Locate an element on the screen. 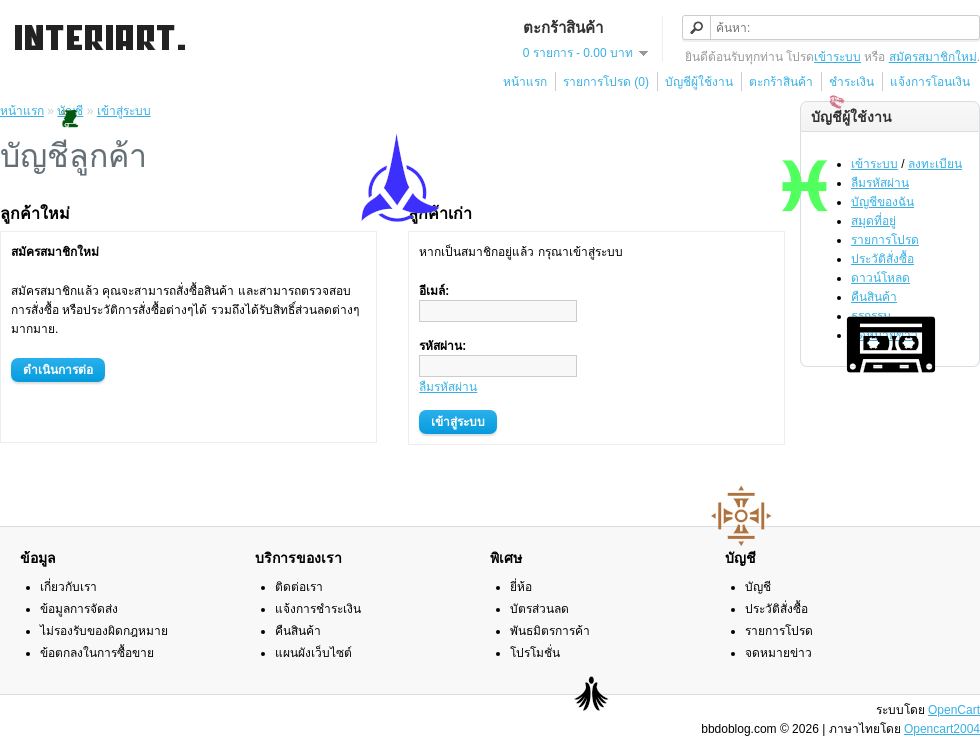 This screenshot has height=738, width=980. equip a wing cloak or cape item is located at coordinates (591, 693).